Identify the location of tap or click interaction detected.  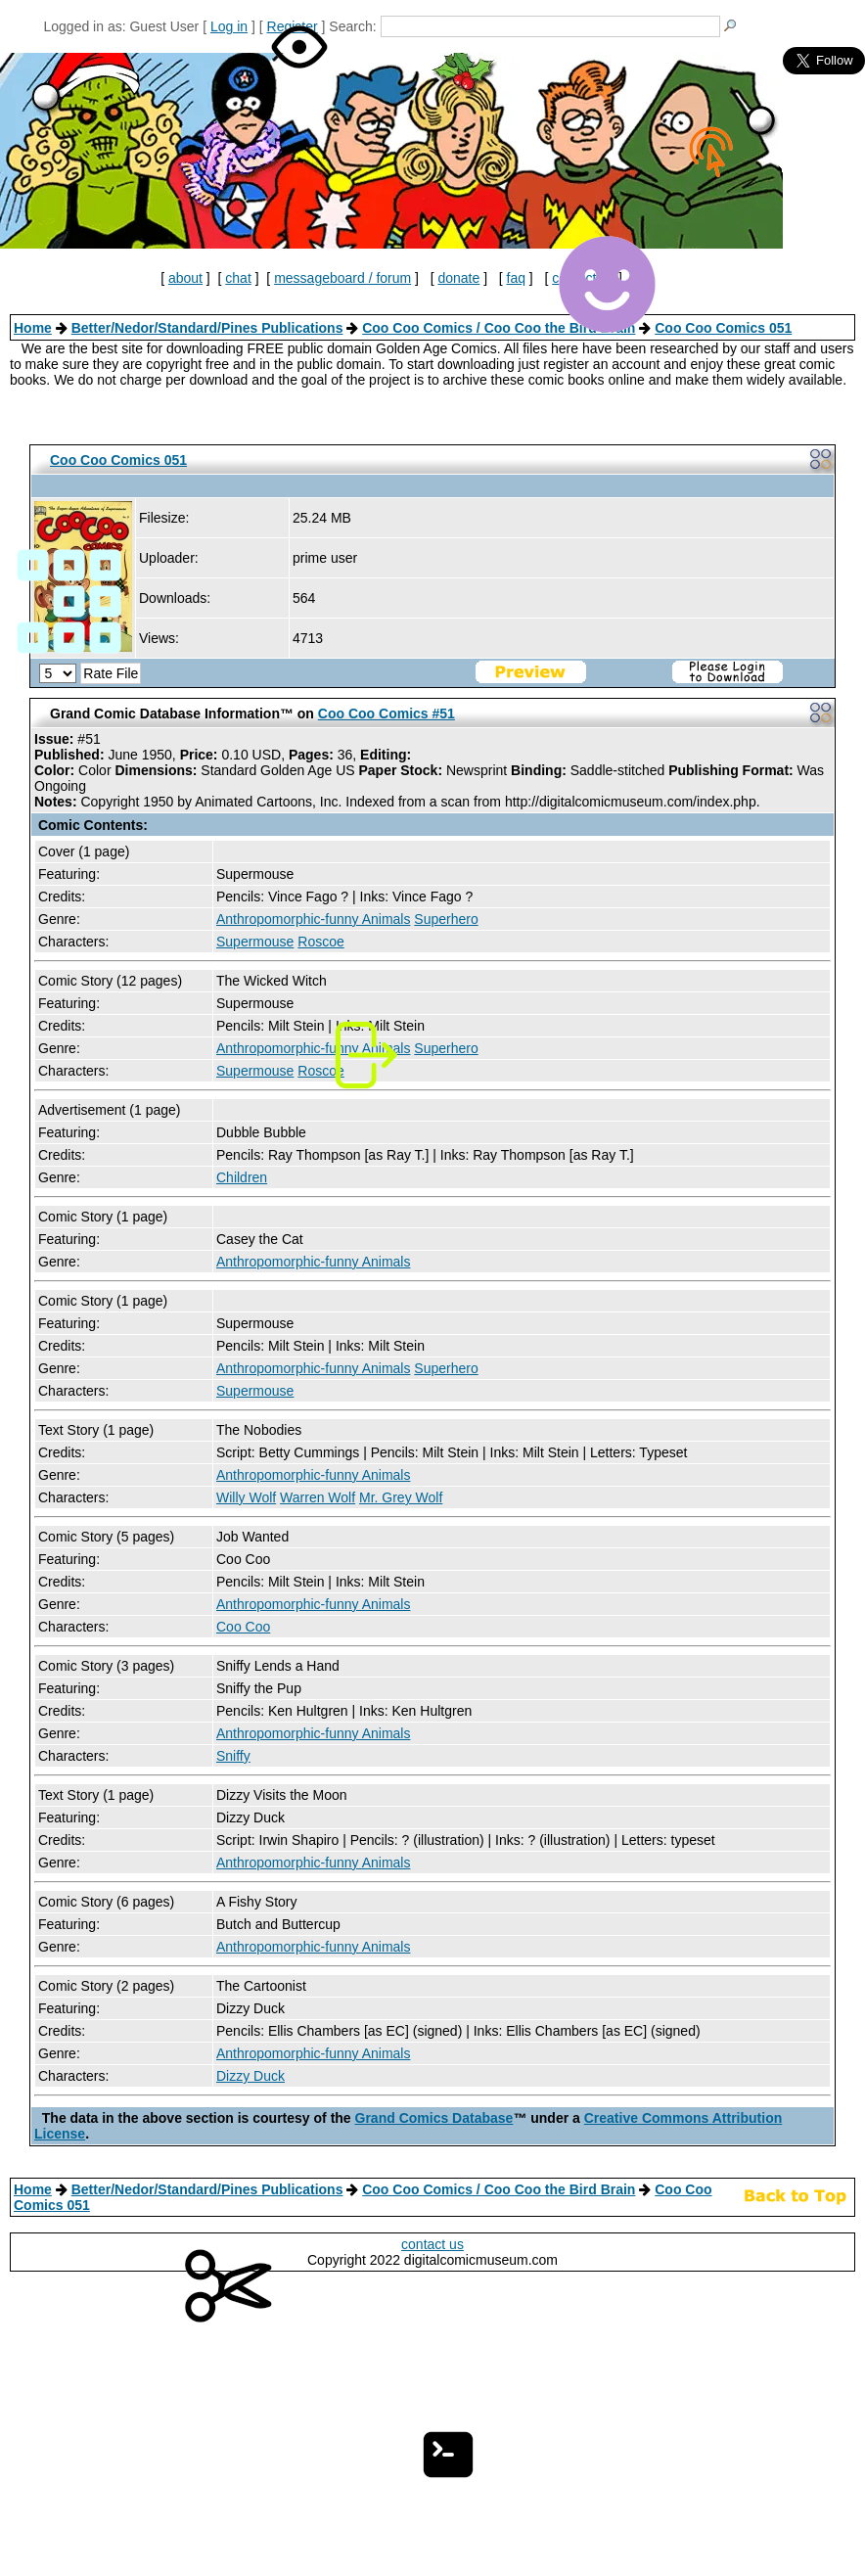
(710, 152).